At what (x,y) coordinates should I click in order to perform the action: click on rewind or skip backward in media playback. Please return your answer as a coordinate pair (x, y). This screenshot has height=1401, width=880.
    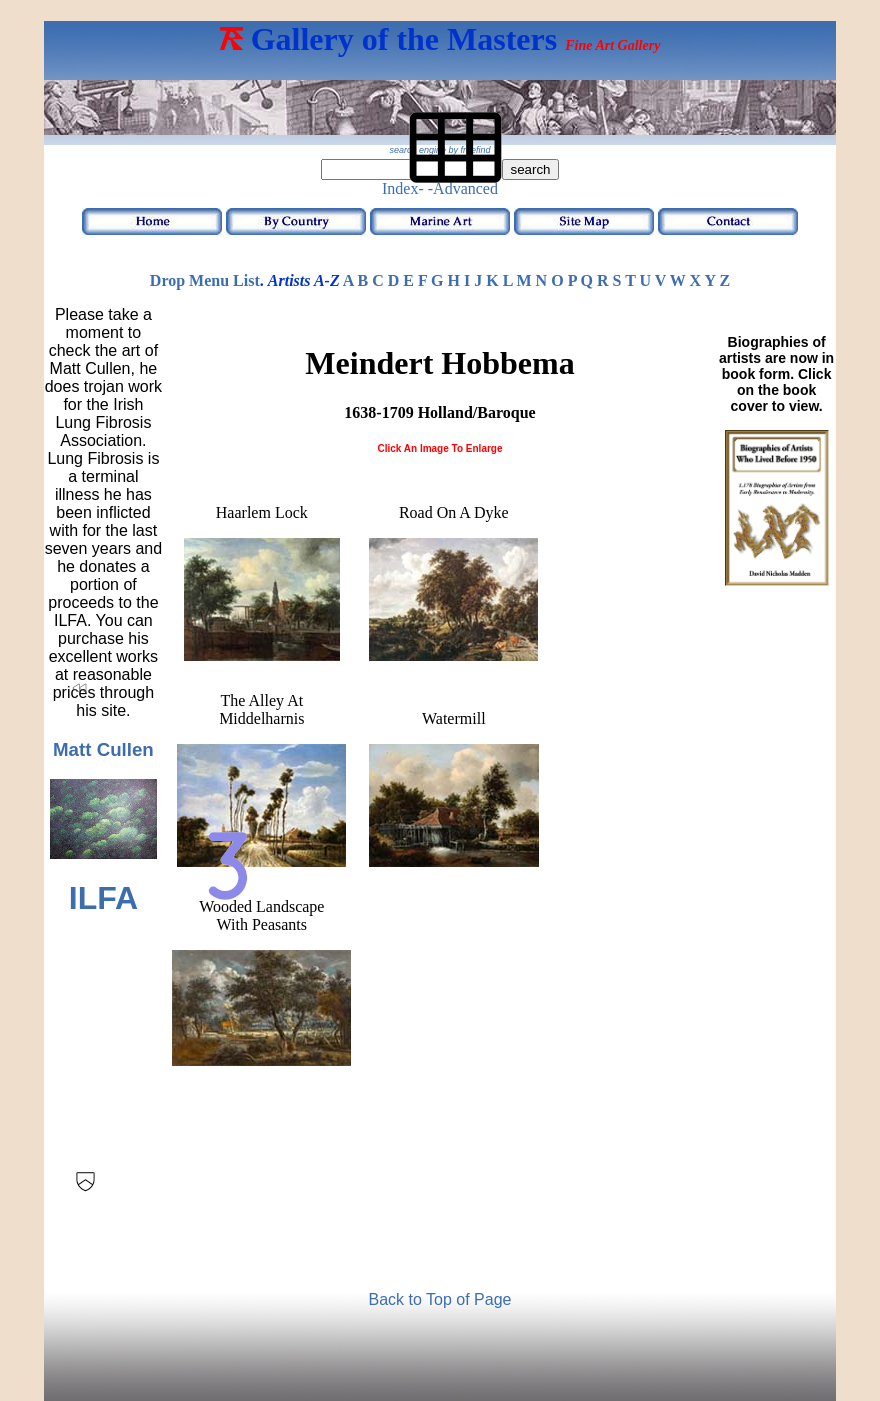
    Looking at the image, I should click on (80, 688).